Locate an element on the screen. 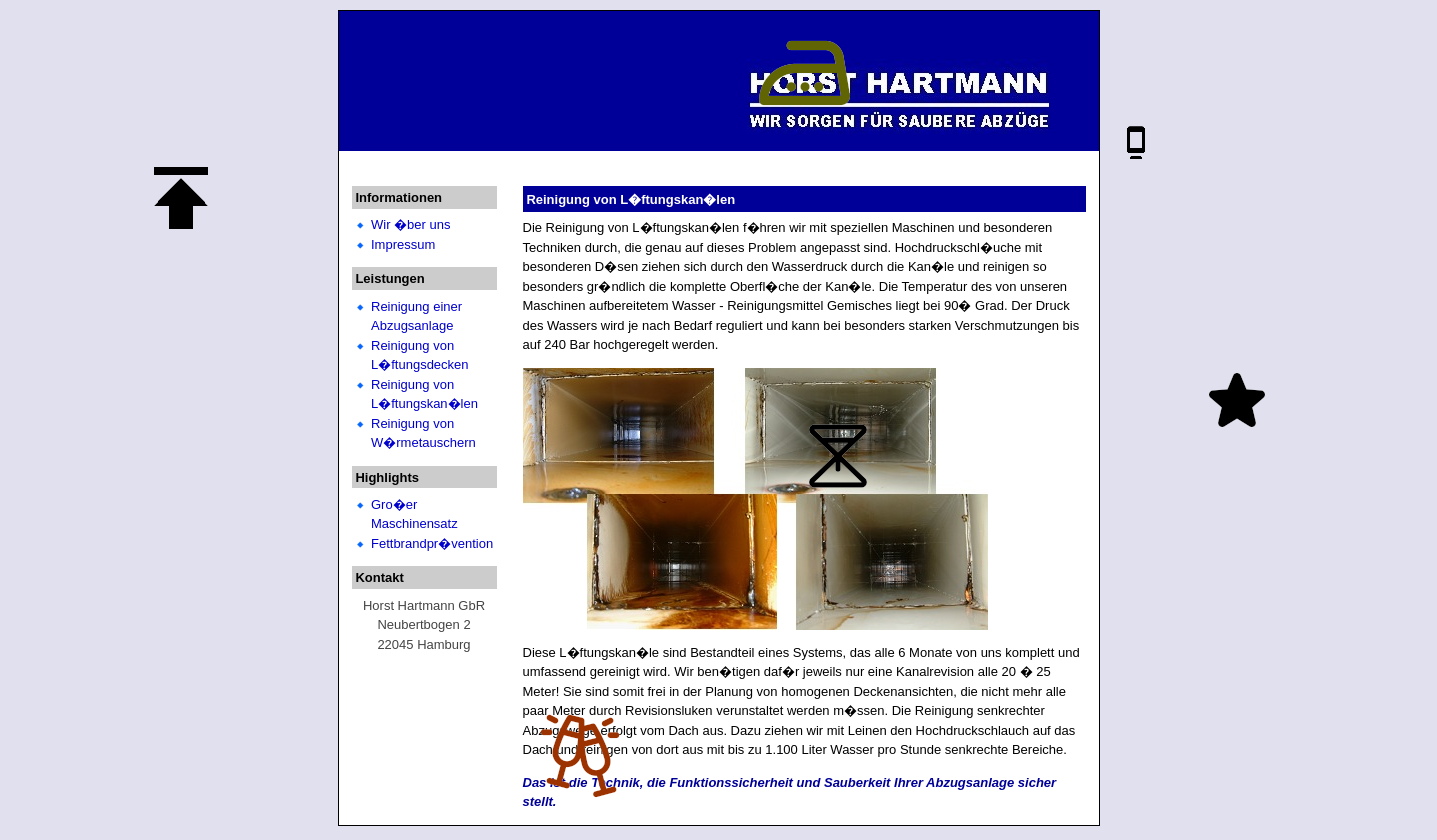 This screenshot has height=840, width=1437. indicates loading or processing in progress is located at coordinates (838, 456).